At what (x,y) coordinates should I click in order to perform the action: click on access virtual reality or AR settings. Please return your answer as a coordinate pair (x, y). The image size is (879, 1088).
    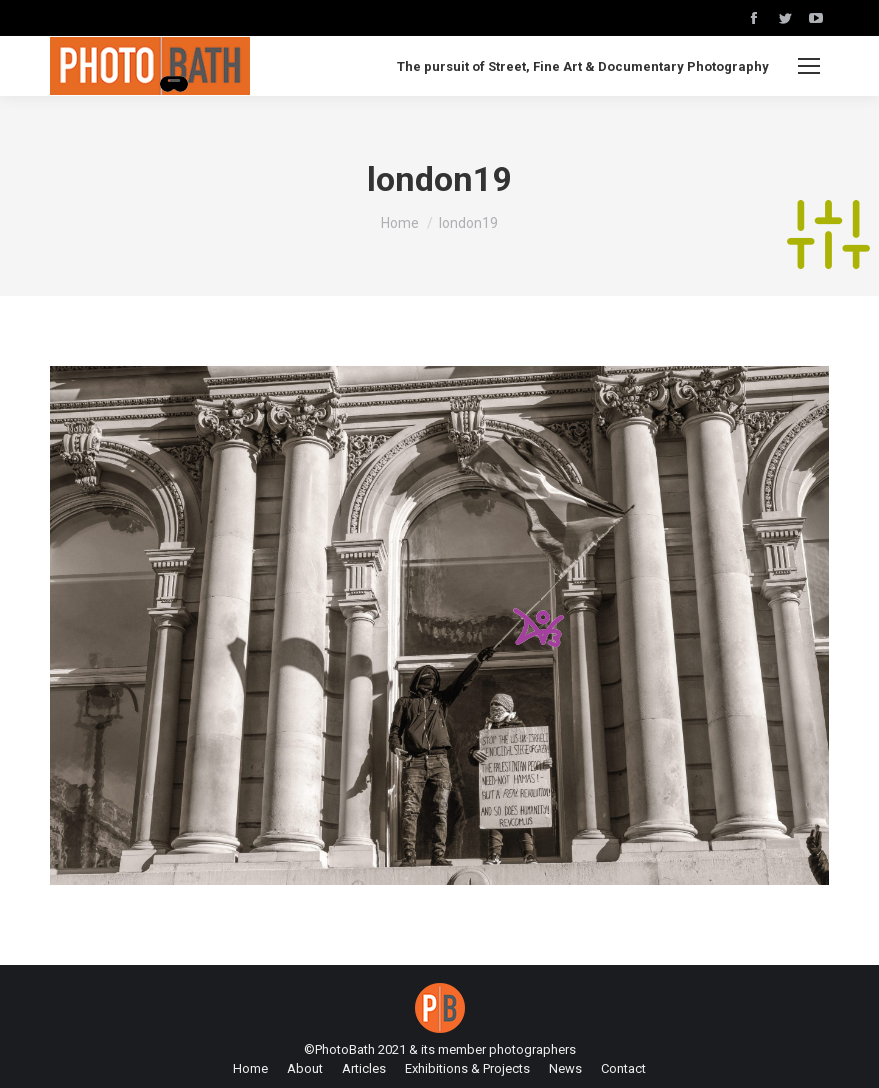
    Looking at the image, I should click on (174, 84).